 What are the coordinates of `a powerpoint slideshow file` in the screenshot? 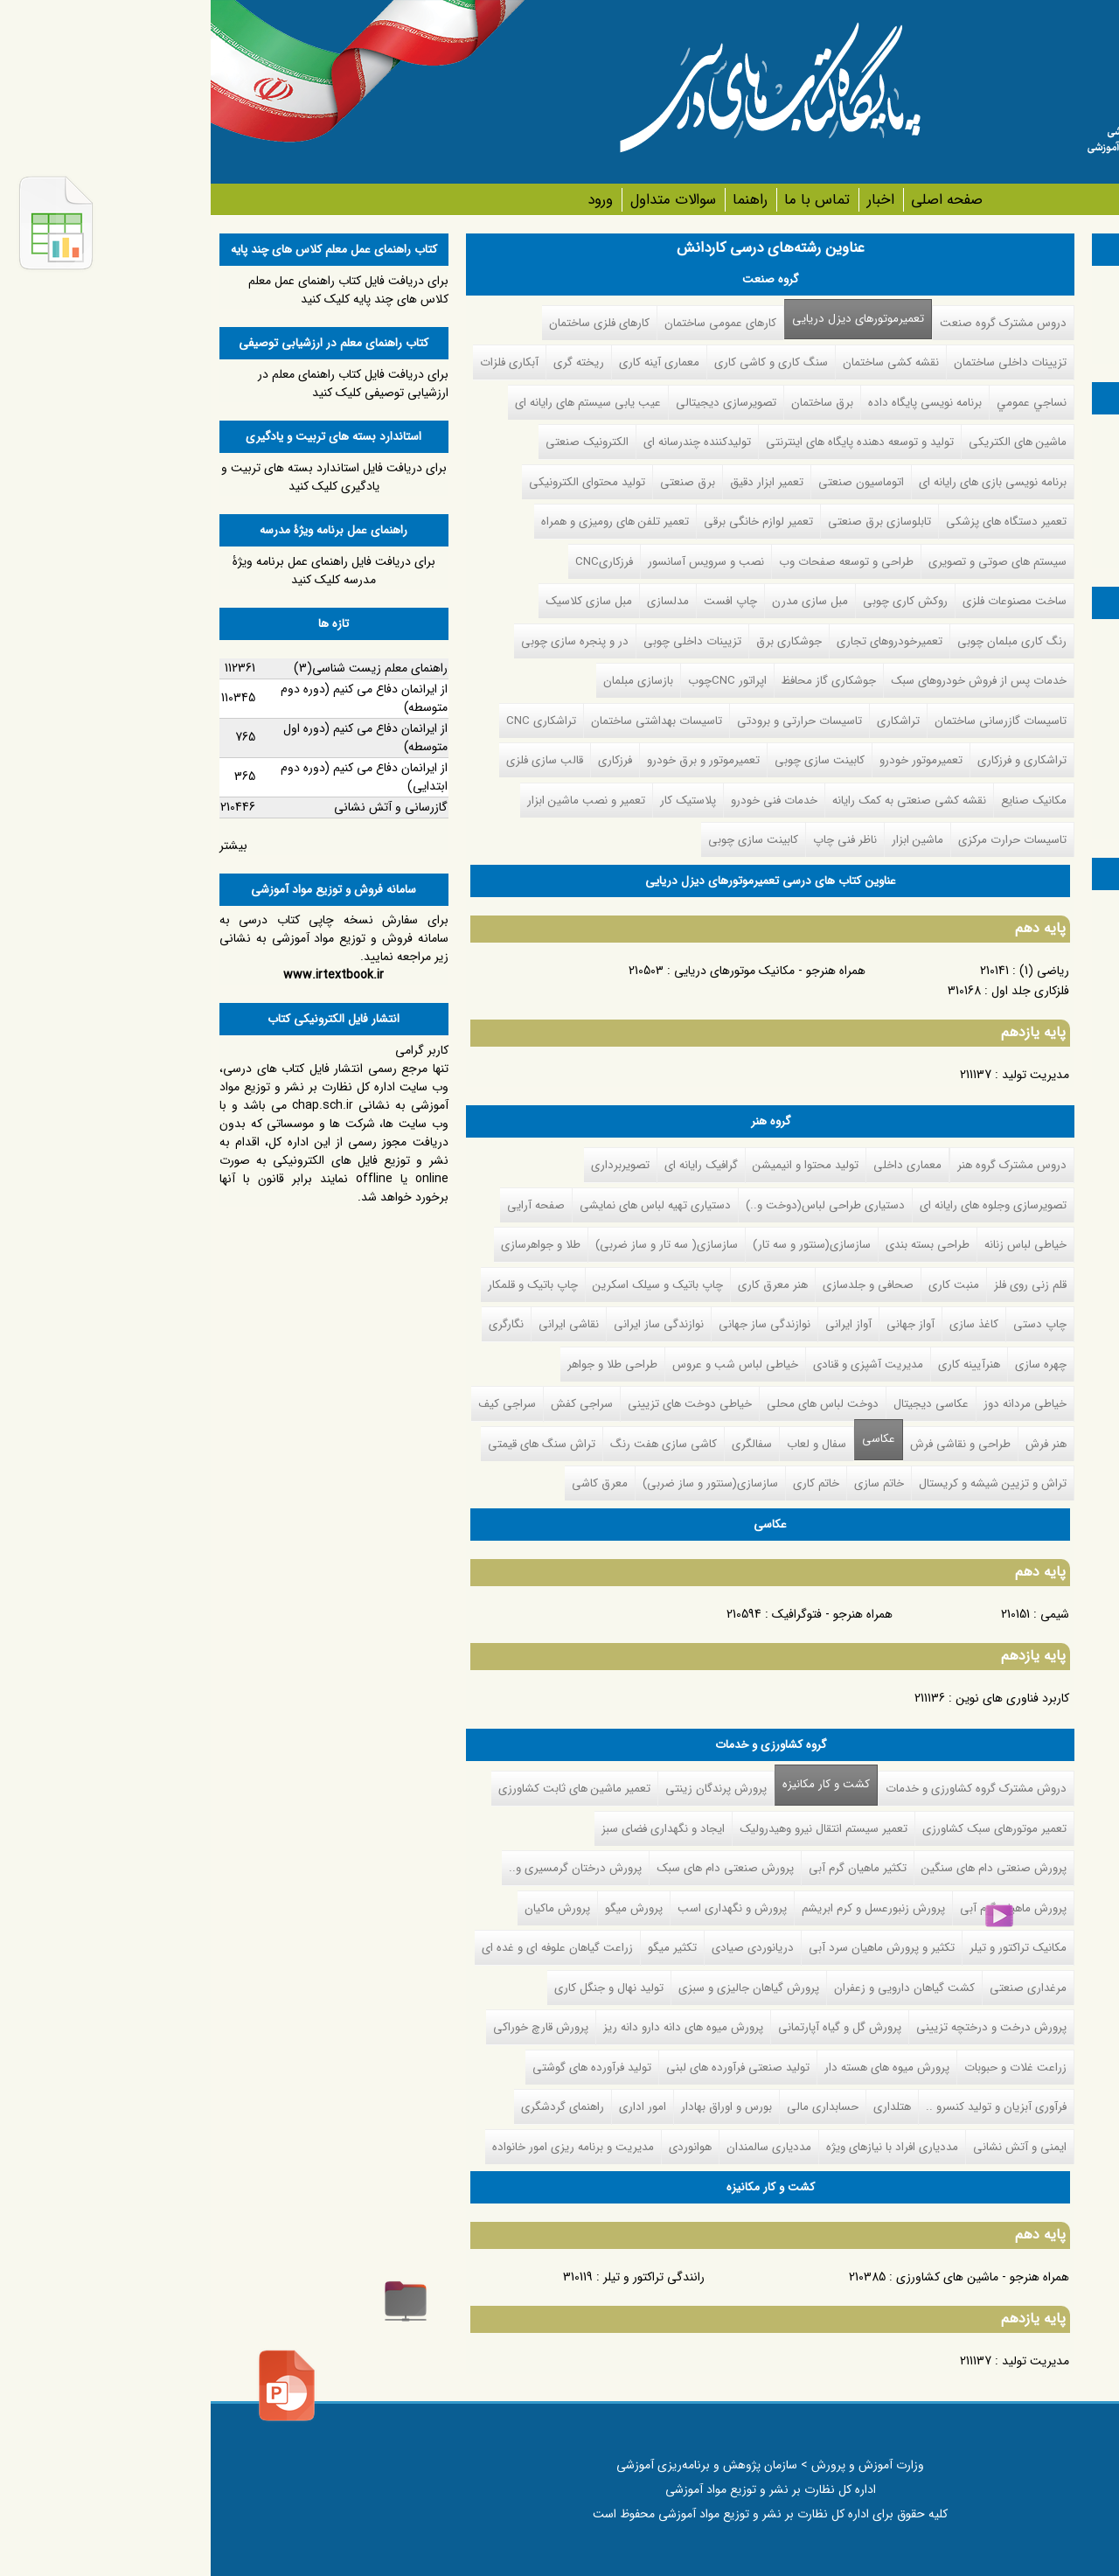 It's located at (287, 2385).